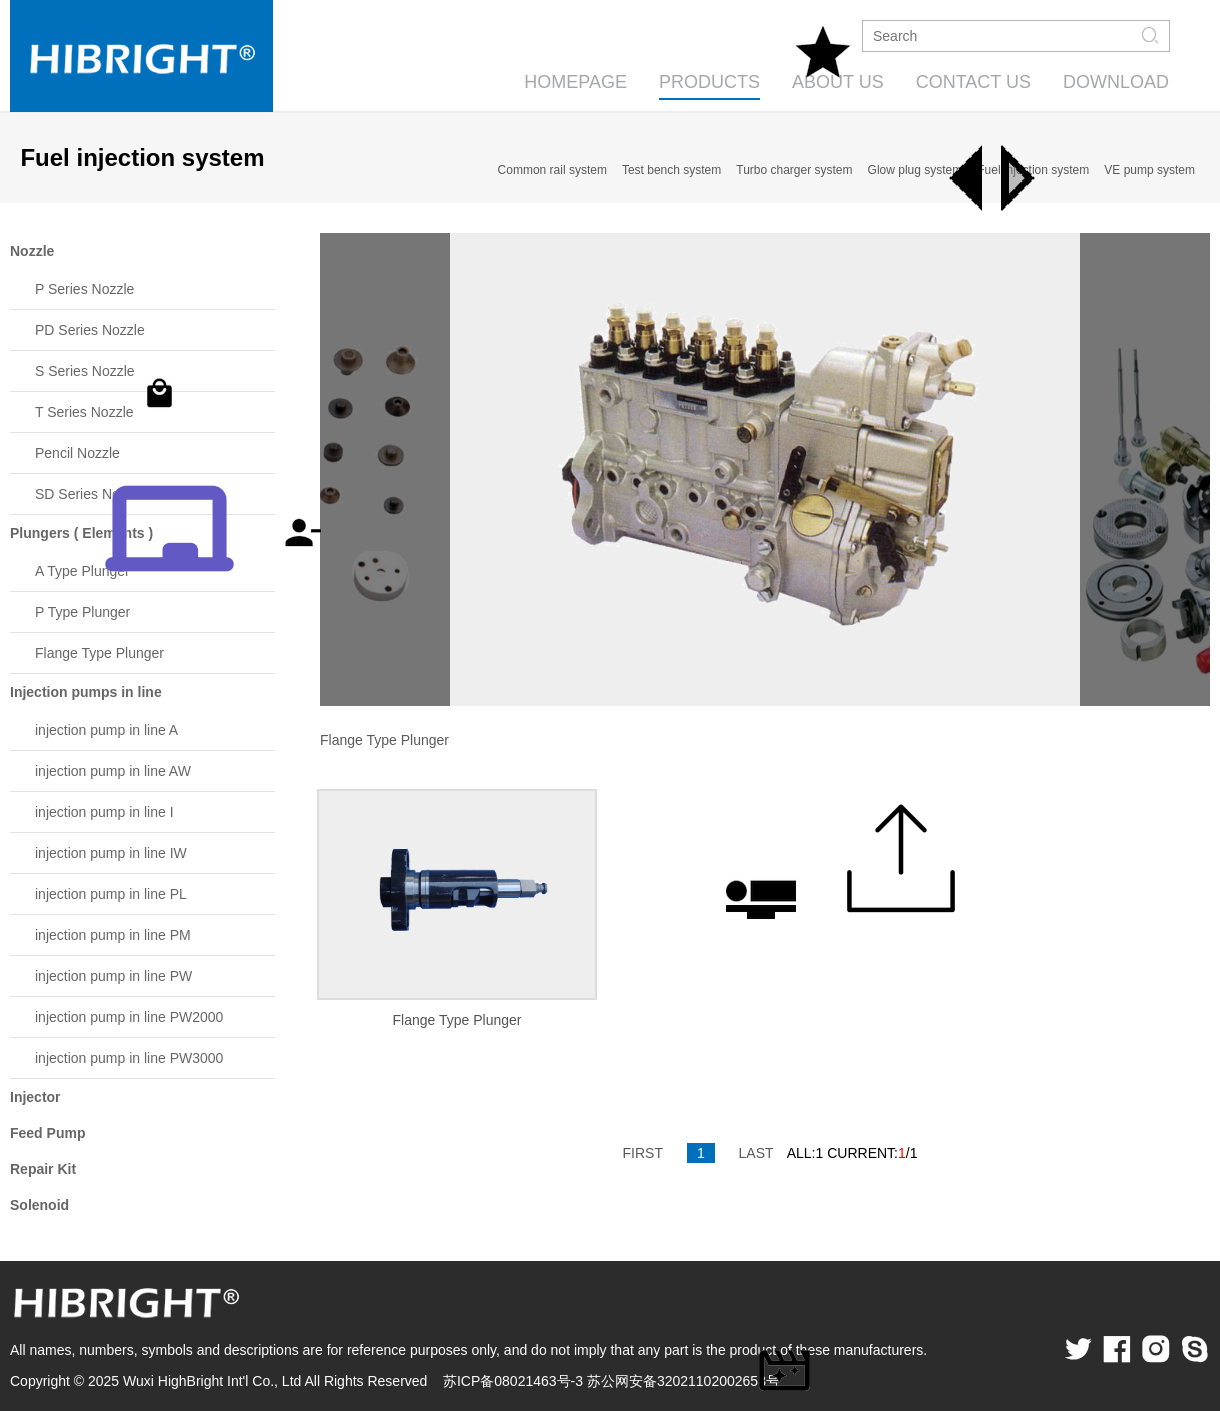 The width and height of the screenshot is (1220, 1411). Describe the element at coordinates (992, 178) in the screenshot. I see `switch to the right panel or view` at that location.